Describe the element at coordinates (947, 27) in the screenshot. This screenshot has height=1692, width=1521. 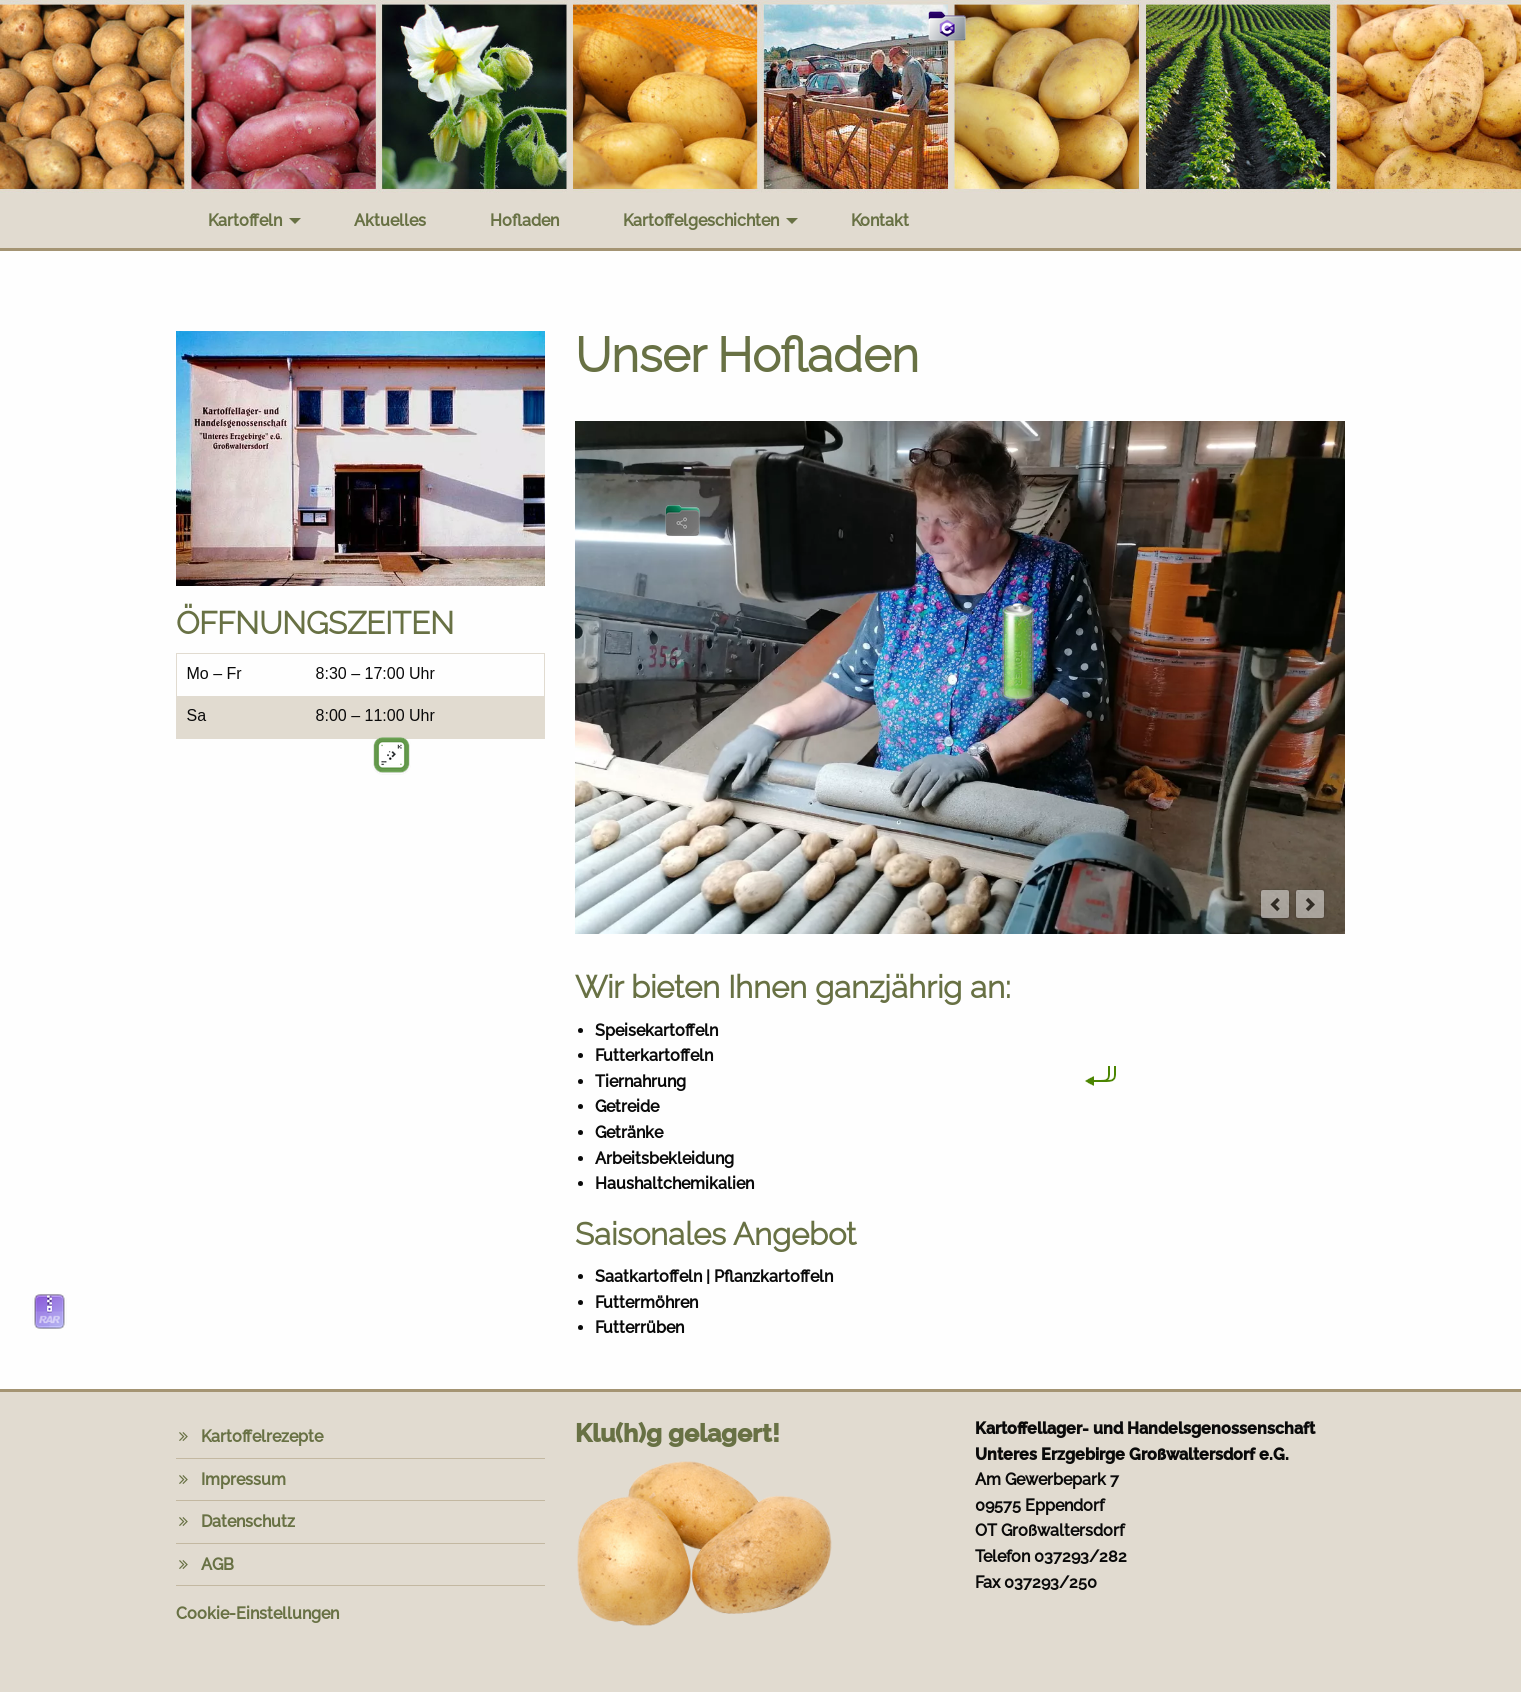
I see `folder containing C# project files` at that location.